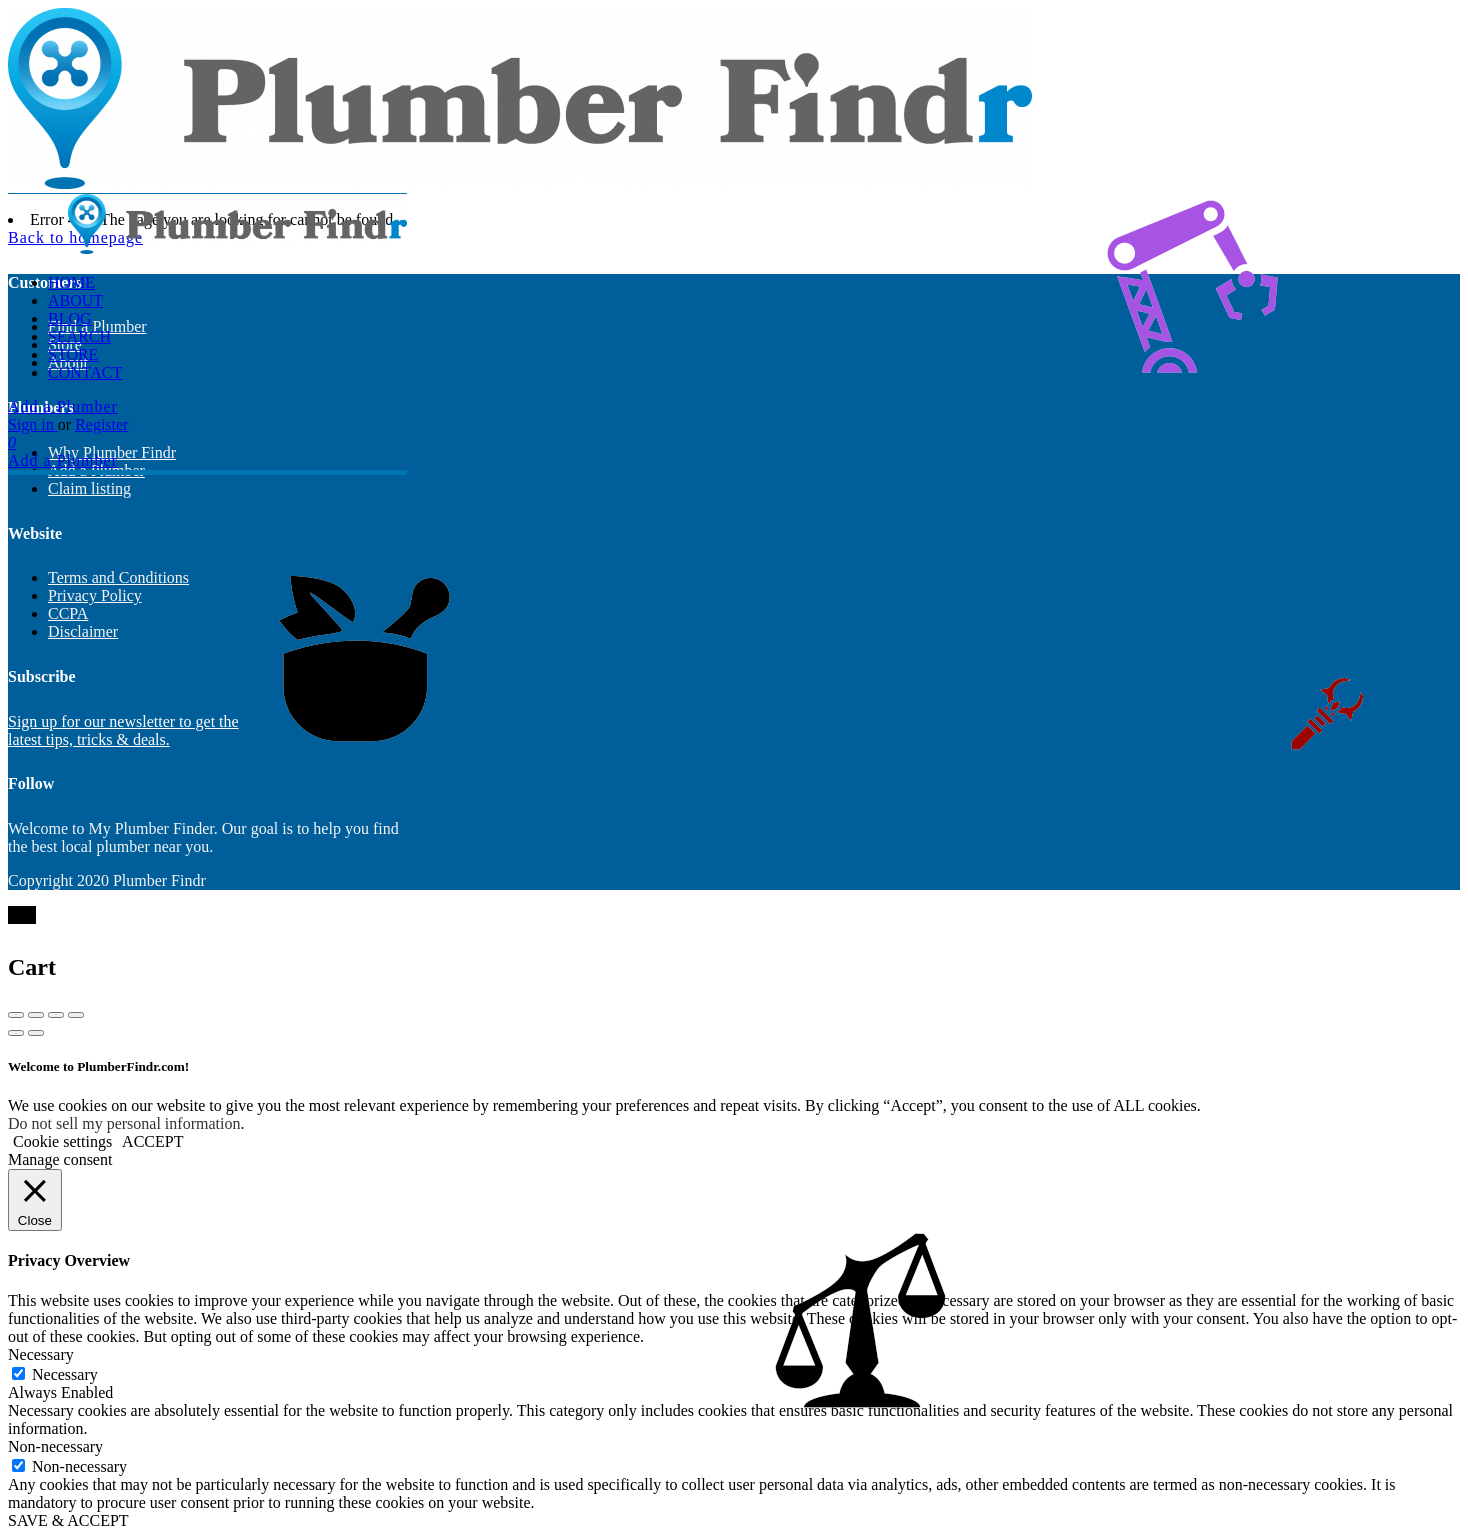 This screenshot has height=1538, width=1468. I want to click on indicates unfair or biased judgment, so click(860, 1320).